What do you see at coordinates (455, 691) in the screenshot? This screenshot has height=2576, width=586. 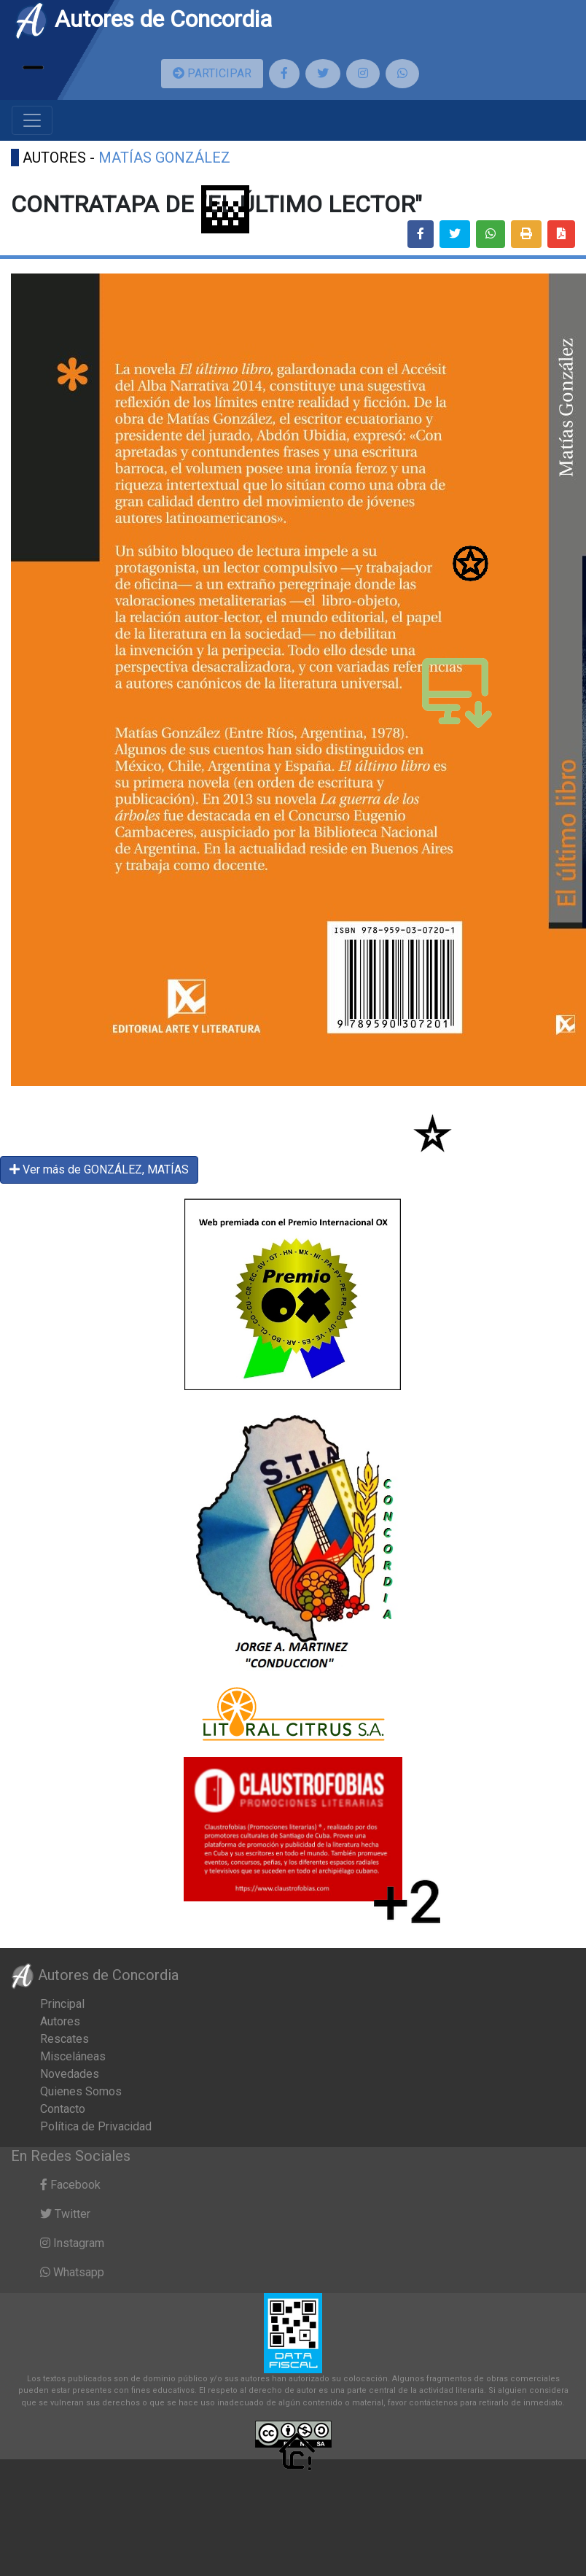 I see `download to desktop computer` at bounding box center [455, 691].